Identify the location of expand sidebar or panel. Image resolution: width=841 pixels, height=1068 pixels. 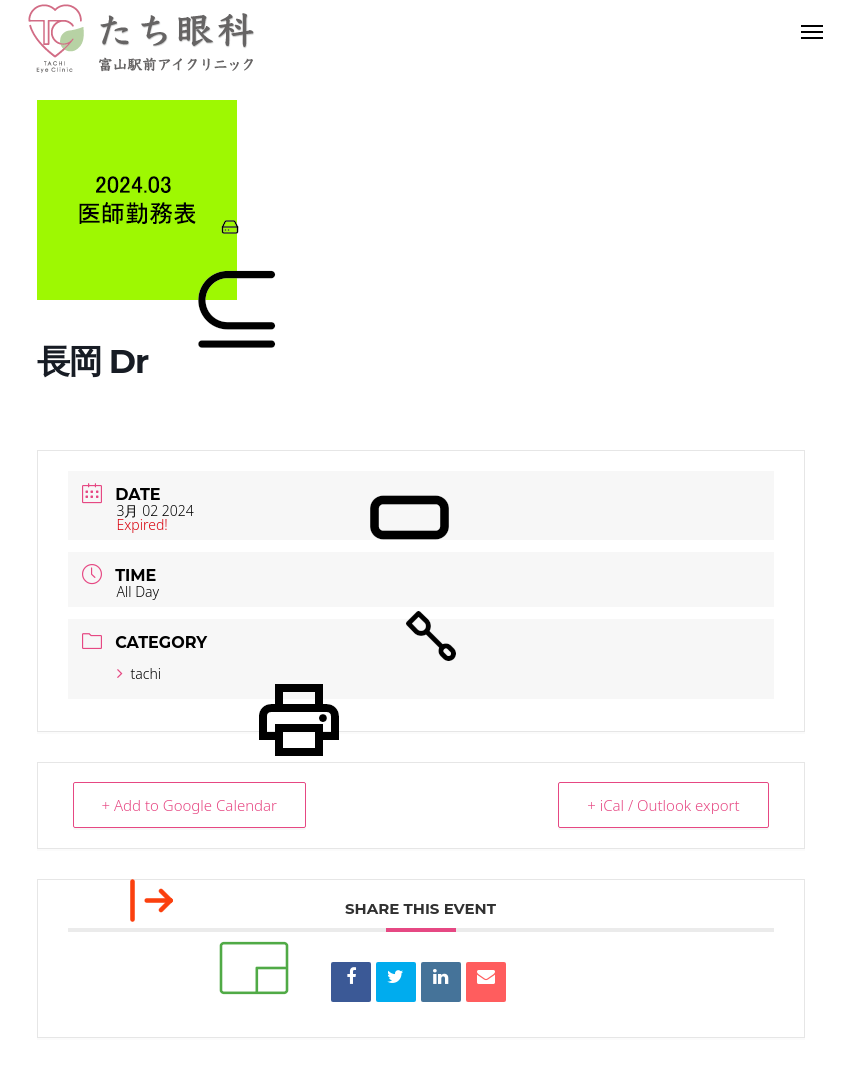
(151, 900).